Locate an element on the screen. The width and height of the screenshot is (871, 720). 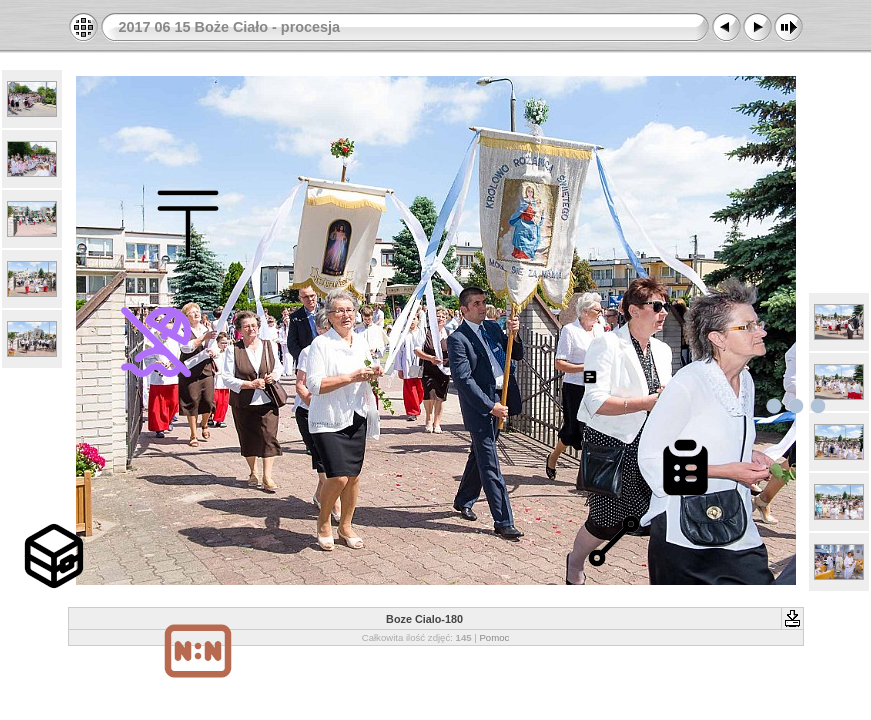
view task list or checklist is located at coordinates (685, 467).